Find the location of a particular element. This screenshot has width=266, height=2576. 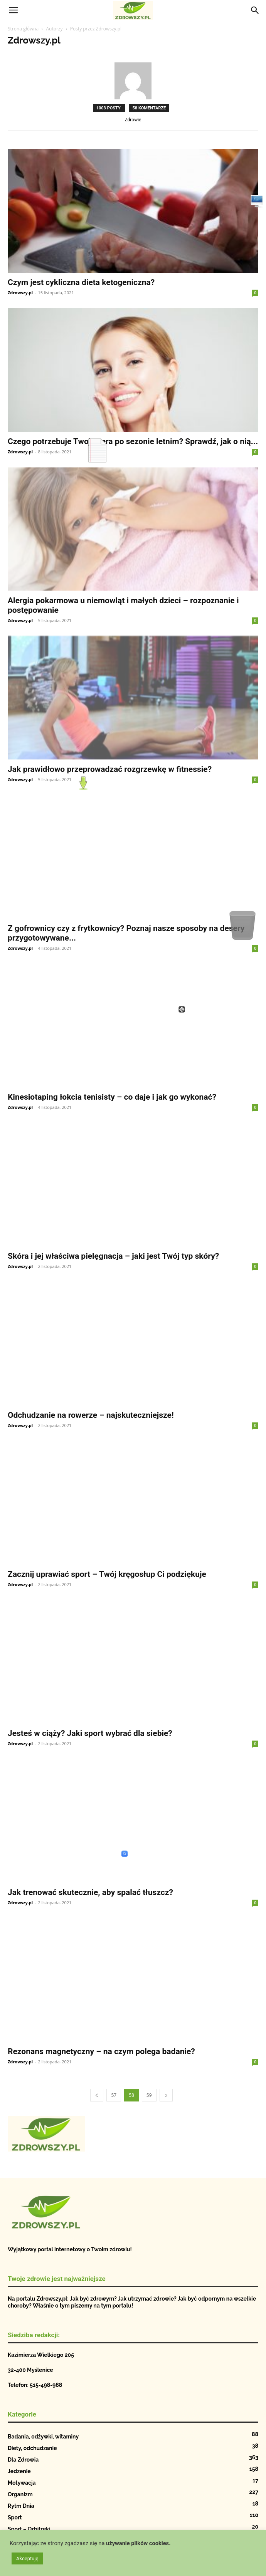

manage plugin or extension settings is located at coordinates (125, 1854).